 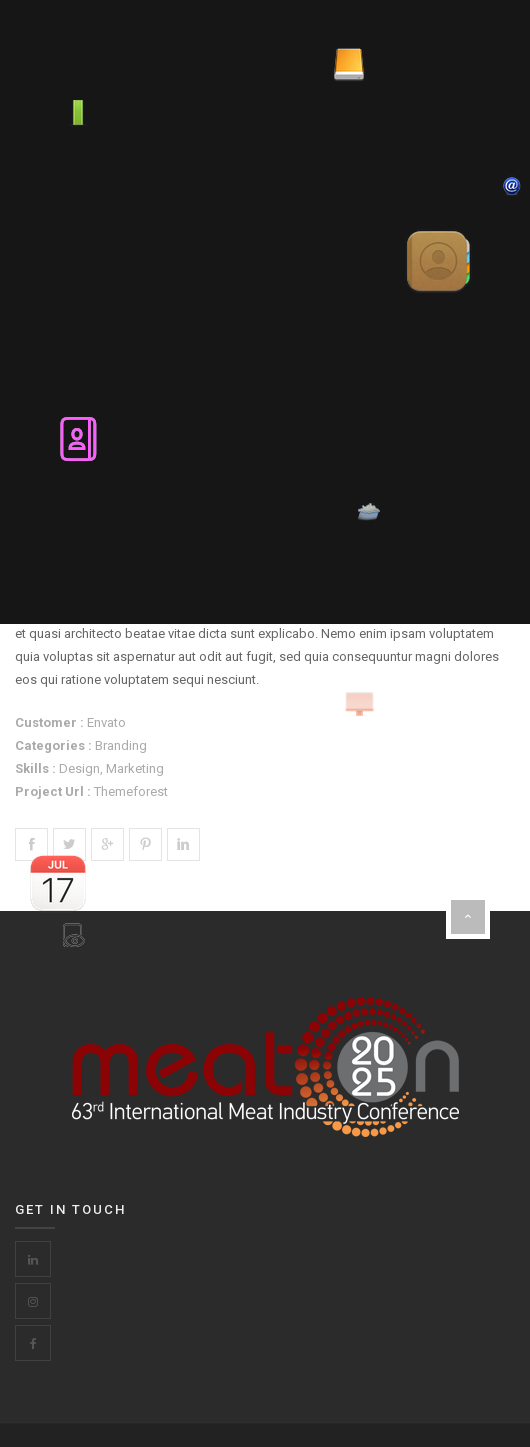 I want to click on access contacts or address book, so click(x=437, y=261).